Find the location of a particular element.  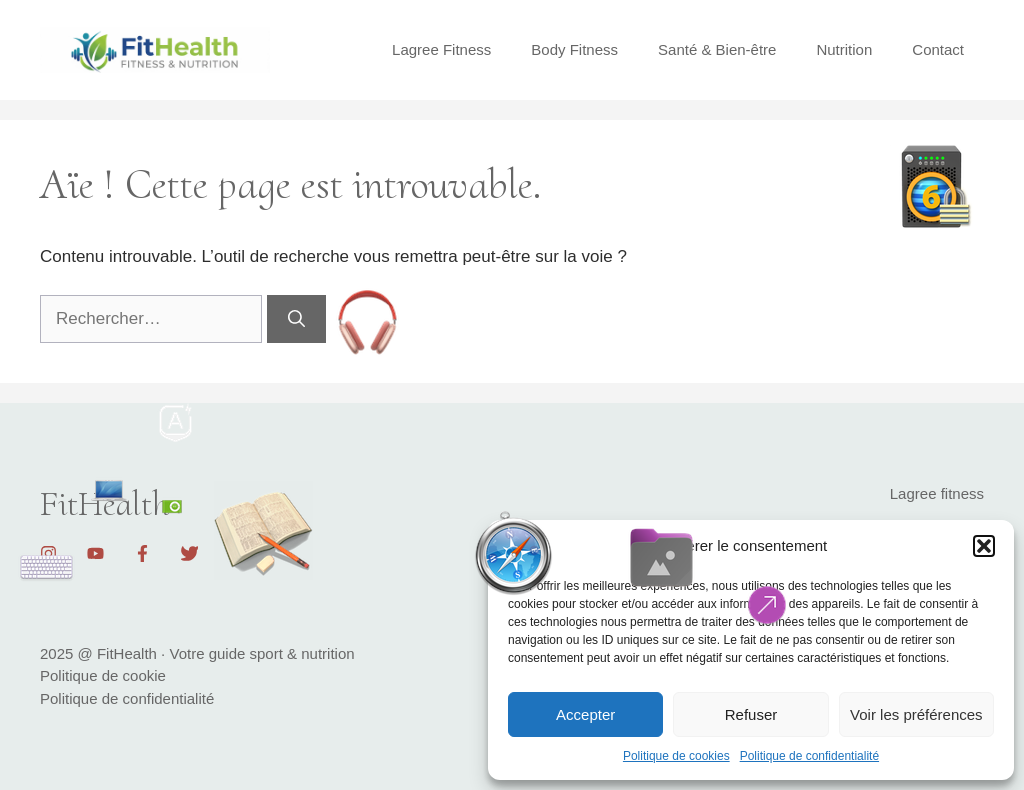

open safari browser settings is located at coordinates (513, 553).